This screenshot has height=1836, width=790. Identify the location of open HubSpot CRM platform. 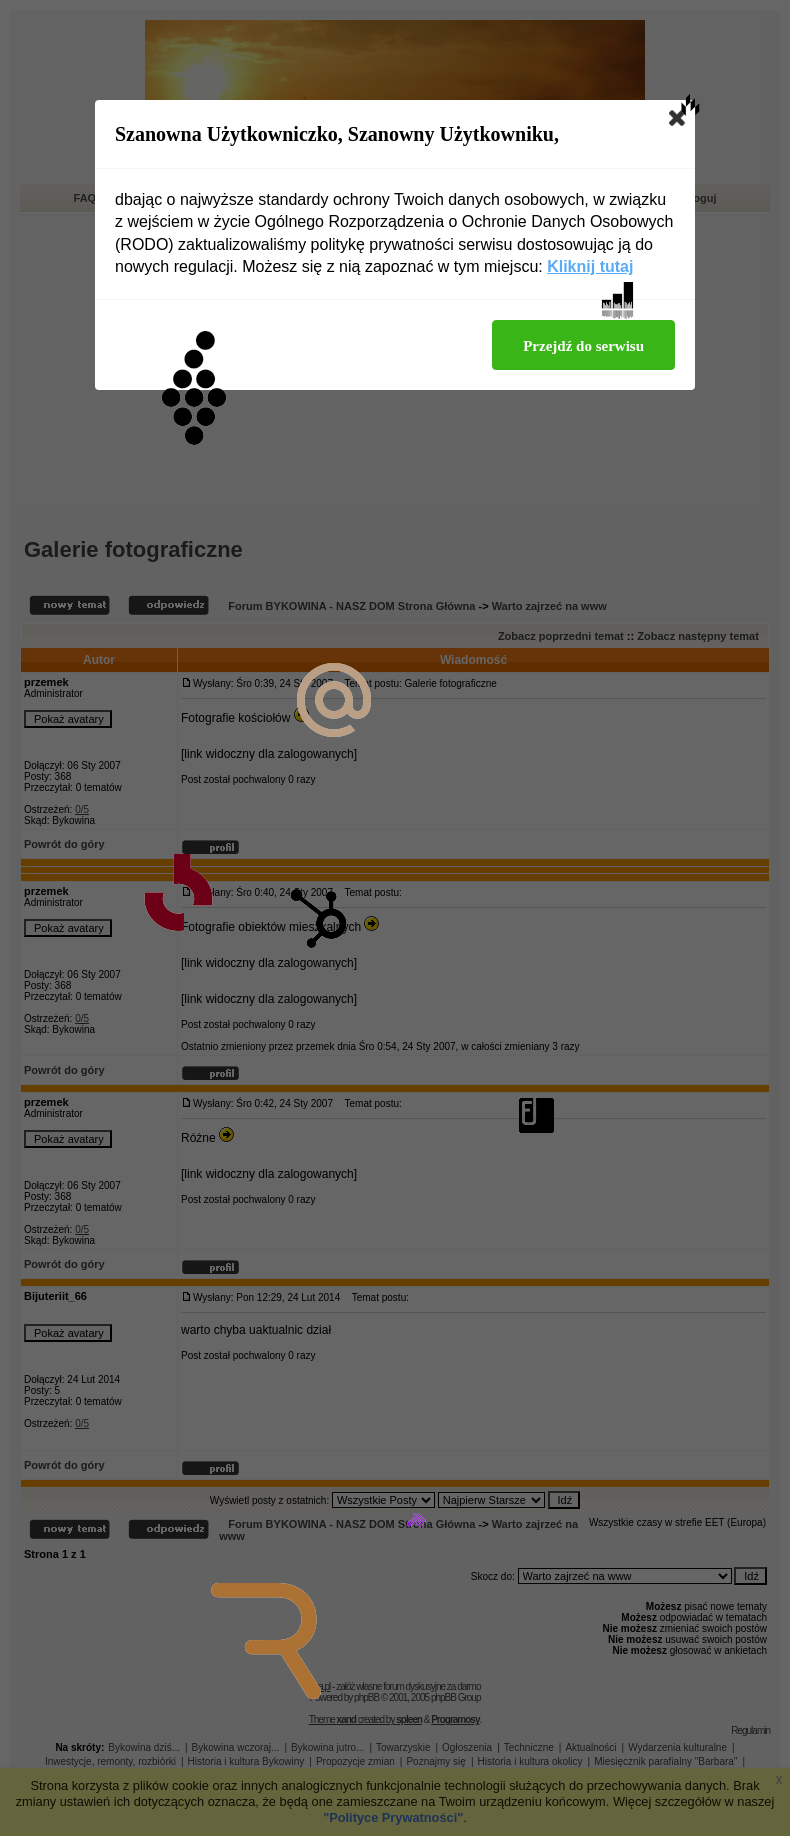
(318, 918).